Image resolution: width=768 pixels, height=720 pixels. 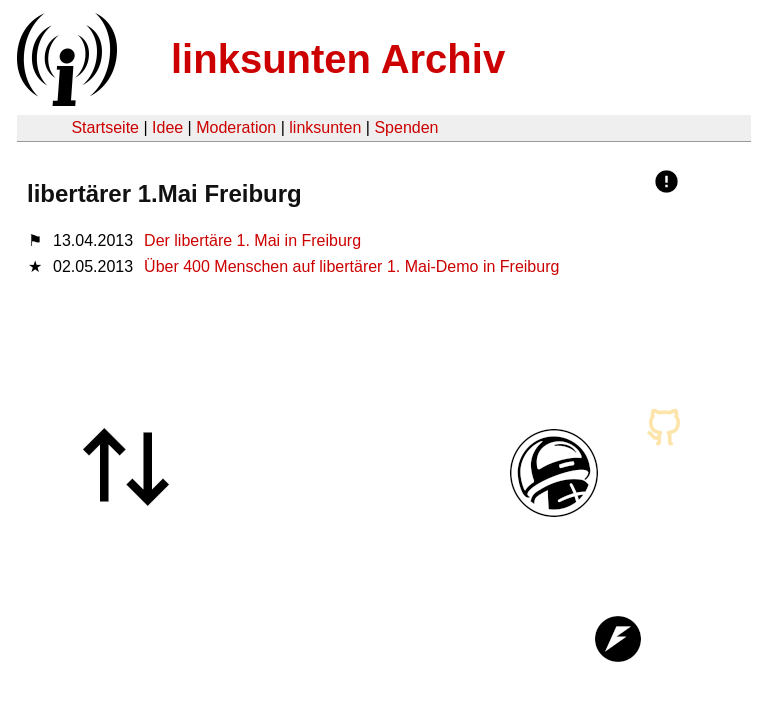 I want to click on sort items in ascending or descending order, so click(x=126, y=467).